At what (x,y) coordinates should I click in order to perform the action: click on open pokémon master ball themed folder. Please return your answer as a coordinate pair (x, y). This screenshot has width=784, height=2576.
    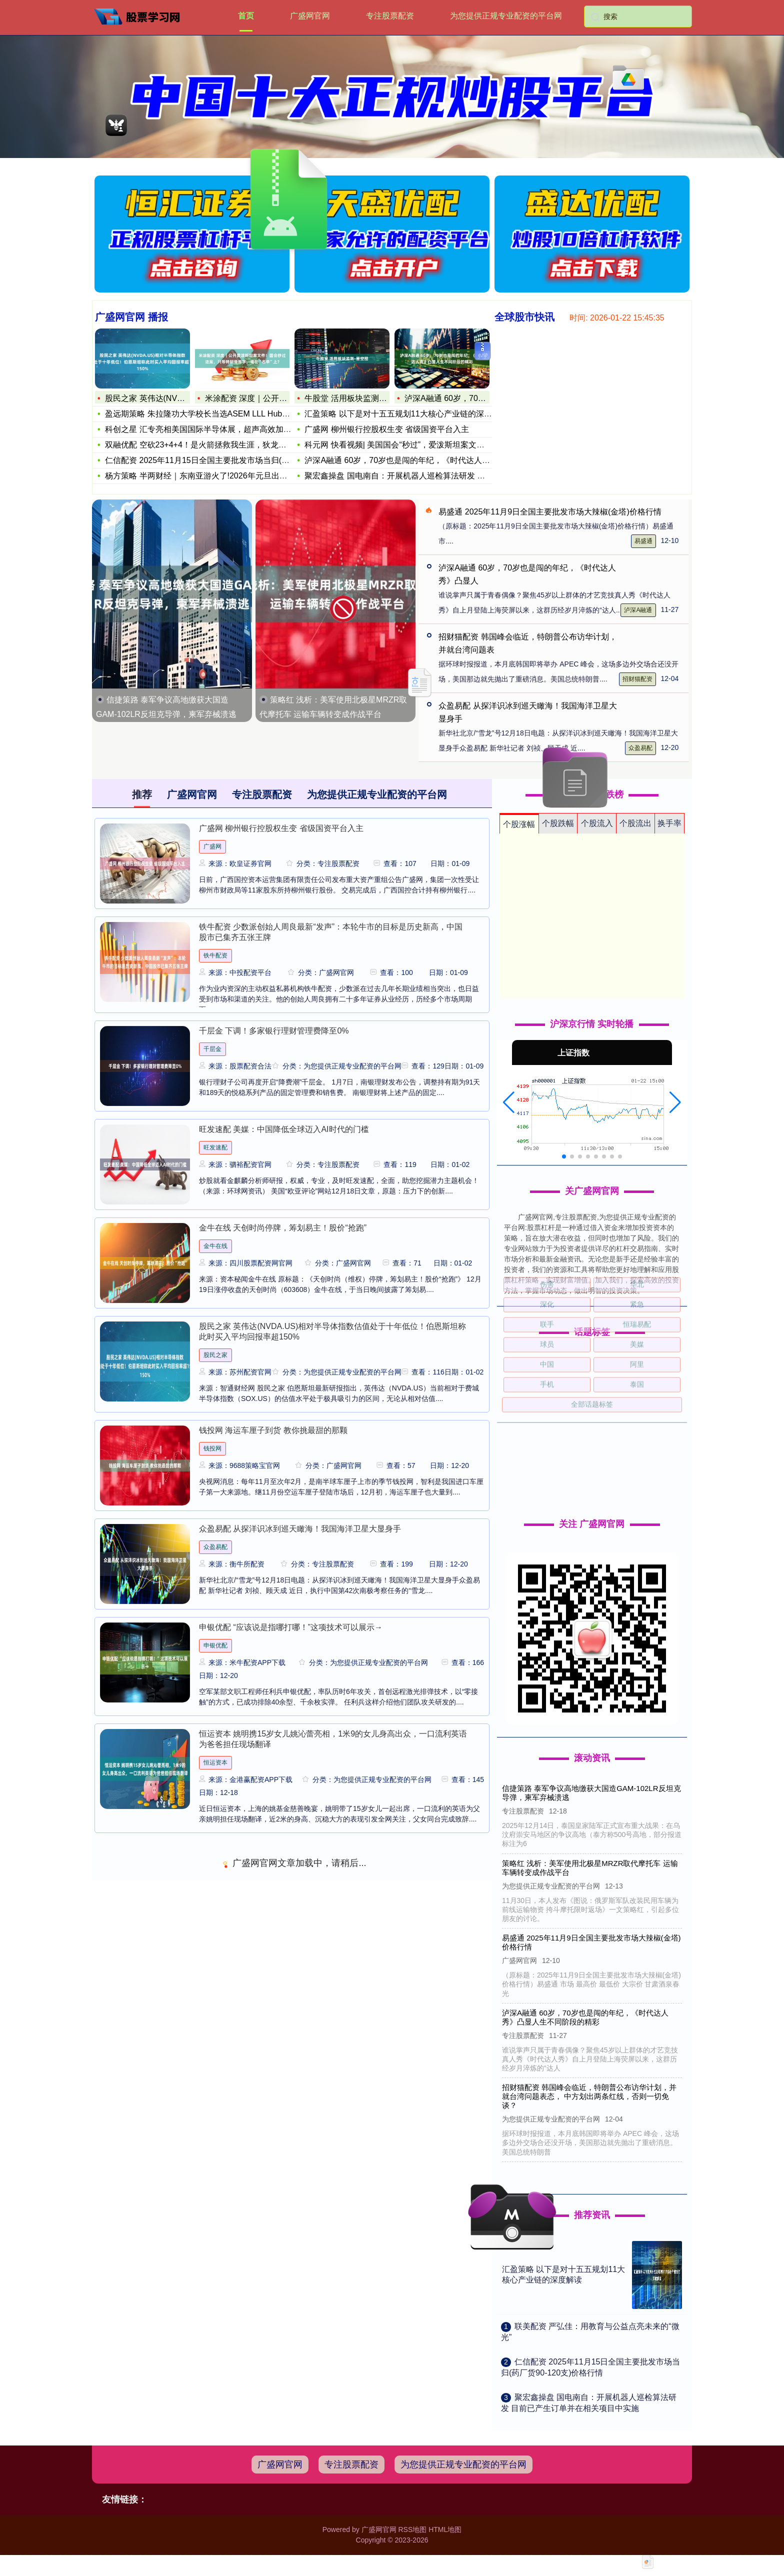
    Looking at the image, I should click on (512, 2219).